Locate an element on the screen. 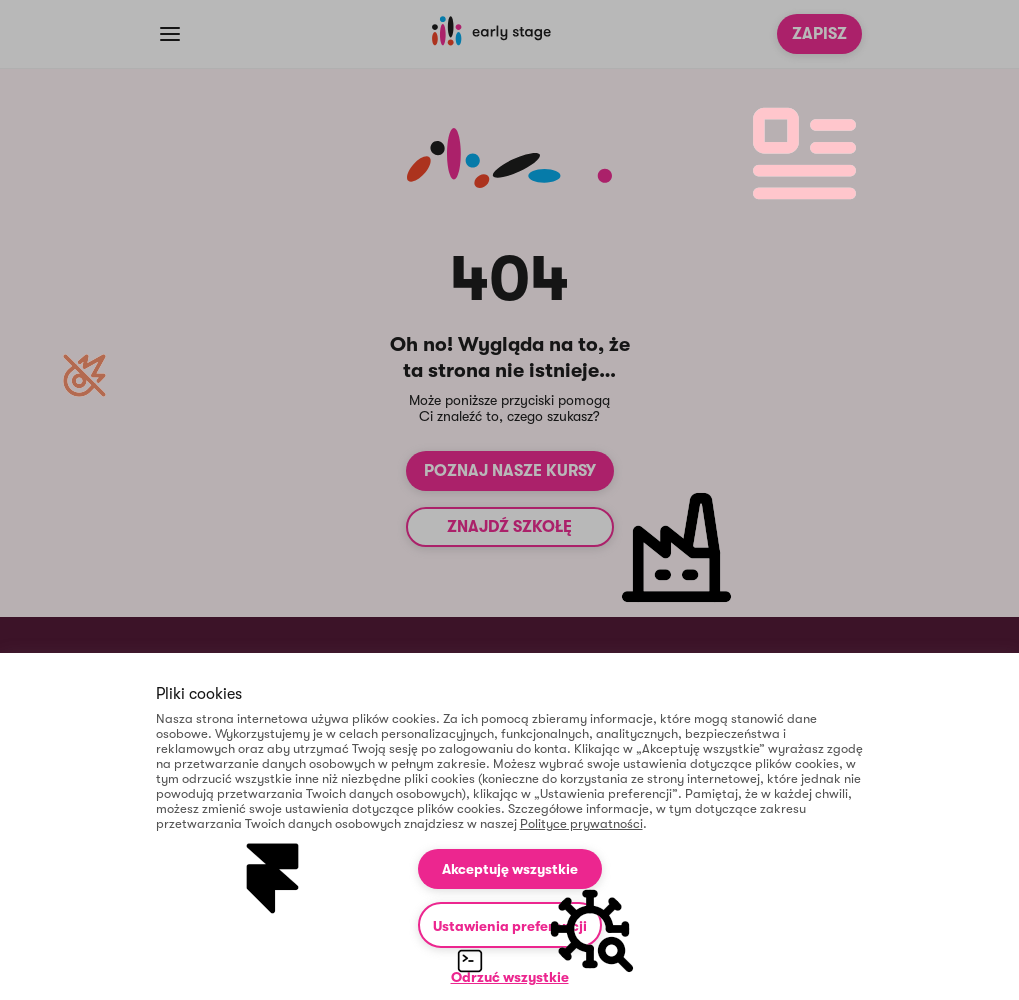 Image resolution: width=1019 pixels, height=1000 pixels. align content to the left with text wrapping is located at coordinates (804, 153).